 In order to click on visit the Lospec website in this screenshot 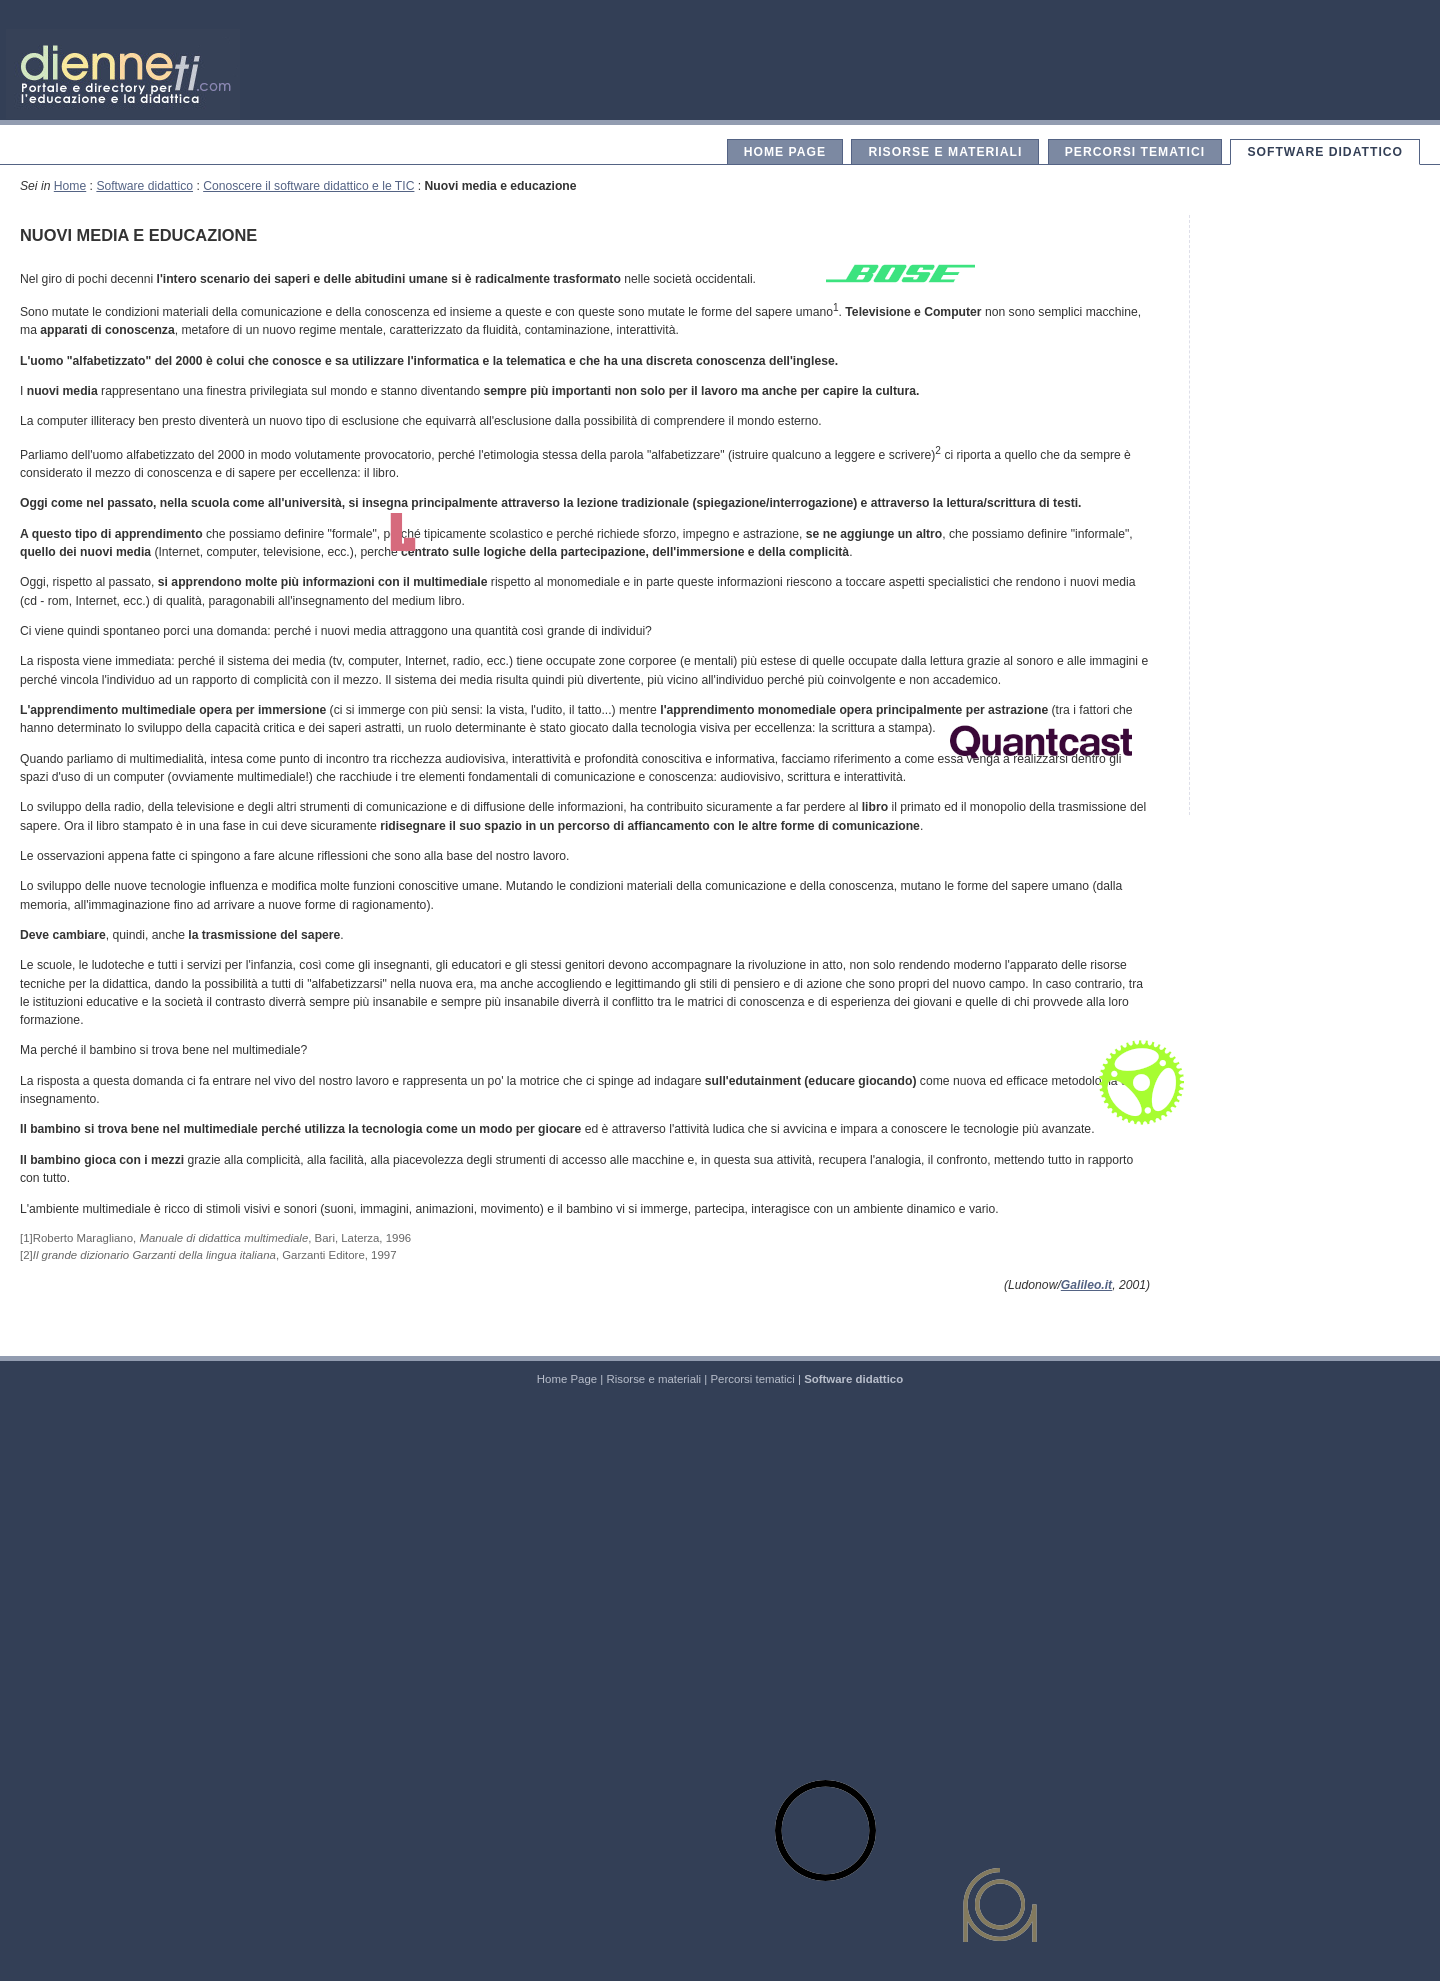, I will do `click(403, 532)`.